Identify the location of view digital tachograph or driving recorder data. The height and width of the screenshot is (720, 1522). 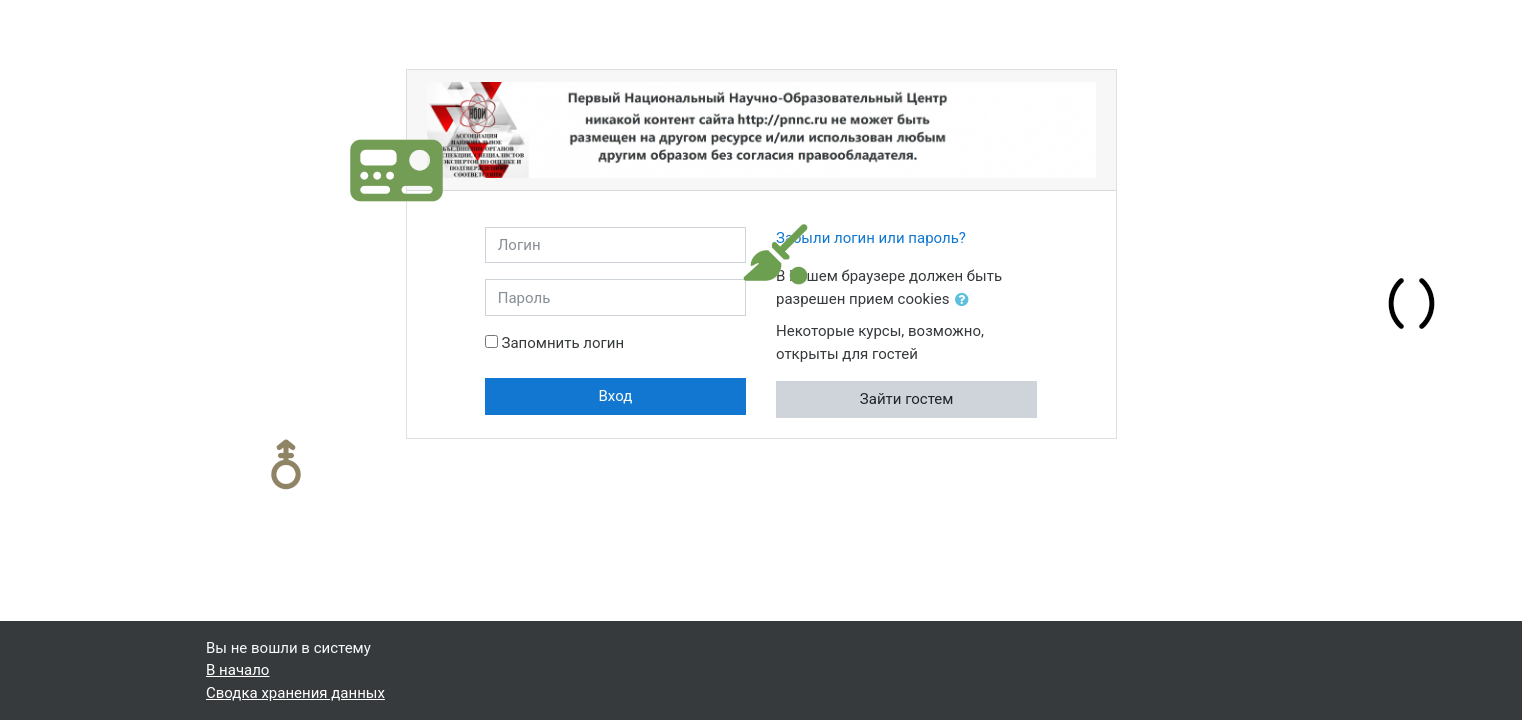
(396, 170).